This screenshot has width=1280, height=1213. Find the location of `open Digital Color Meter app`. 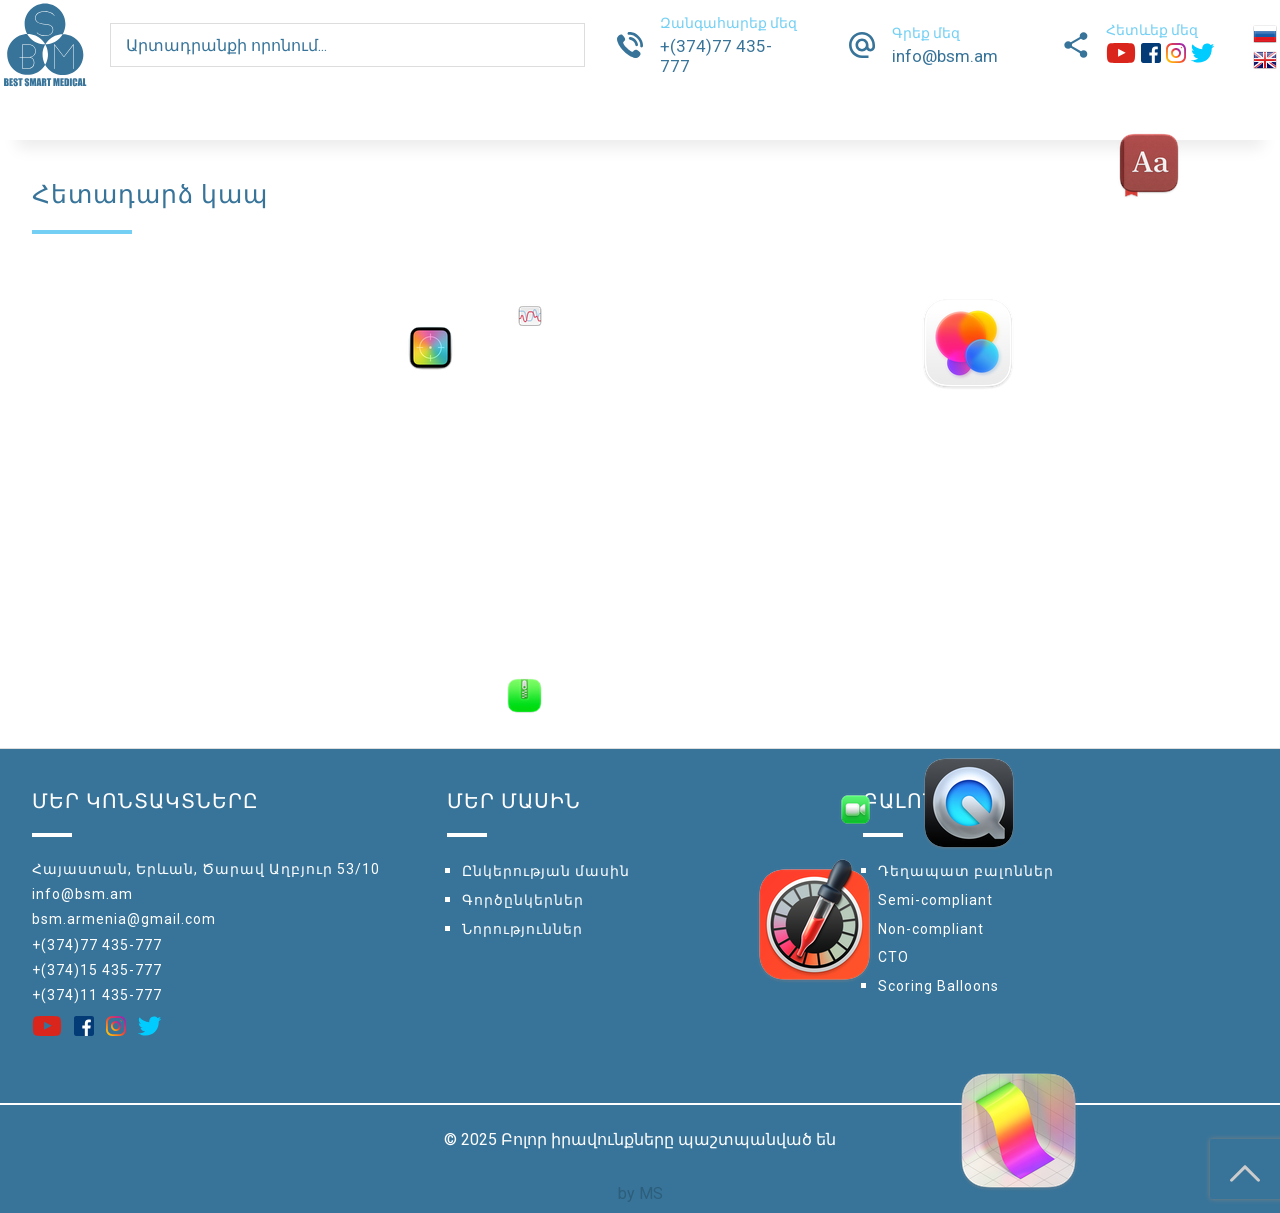

open Digital Color Meter app is located at coordinates (814, 924).